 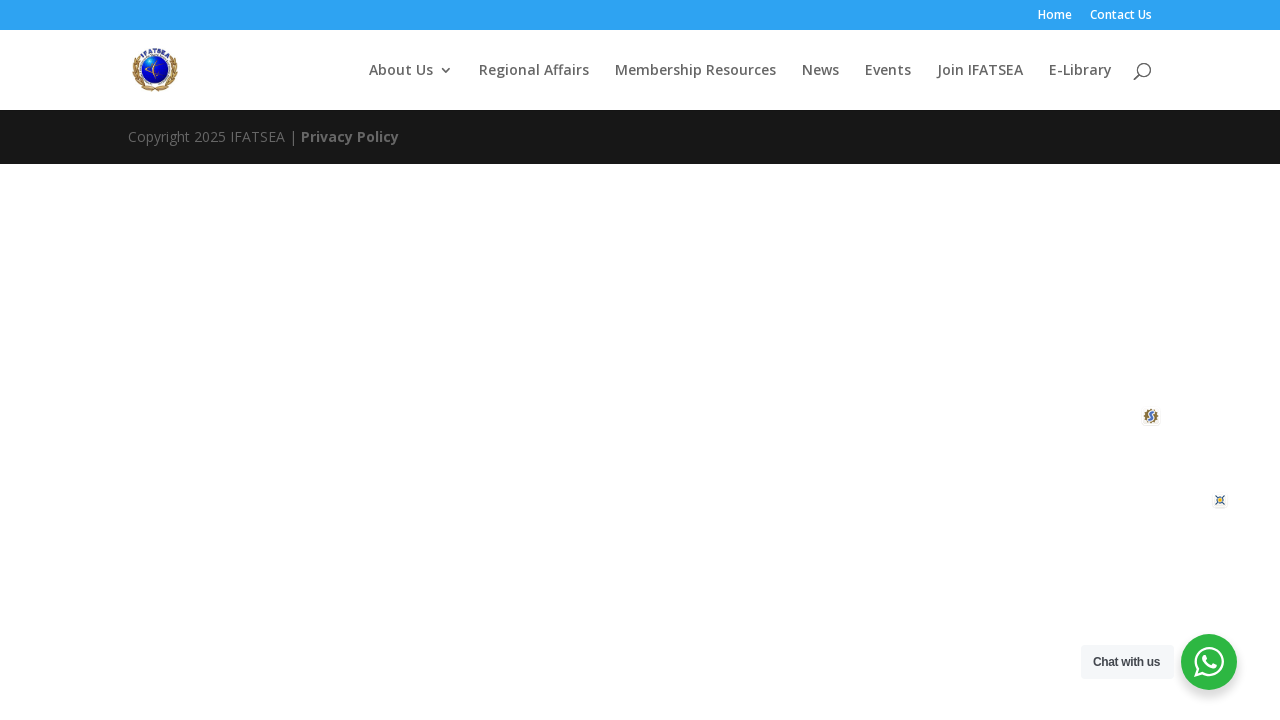 I want to click on open the BOINC distributed computing application, so click(x=1220, y=500).